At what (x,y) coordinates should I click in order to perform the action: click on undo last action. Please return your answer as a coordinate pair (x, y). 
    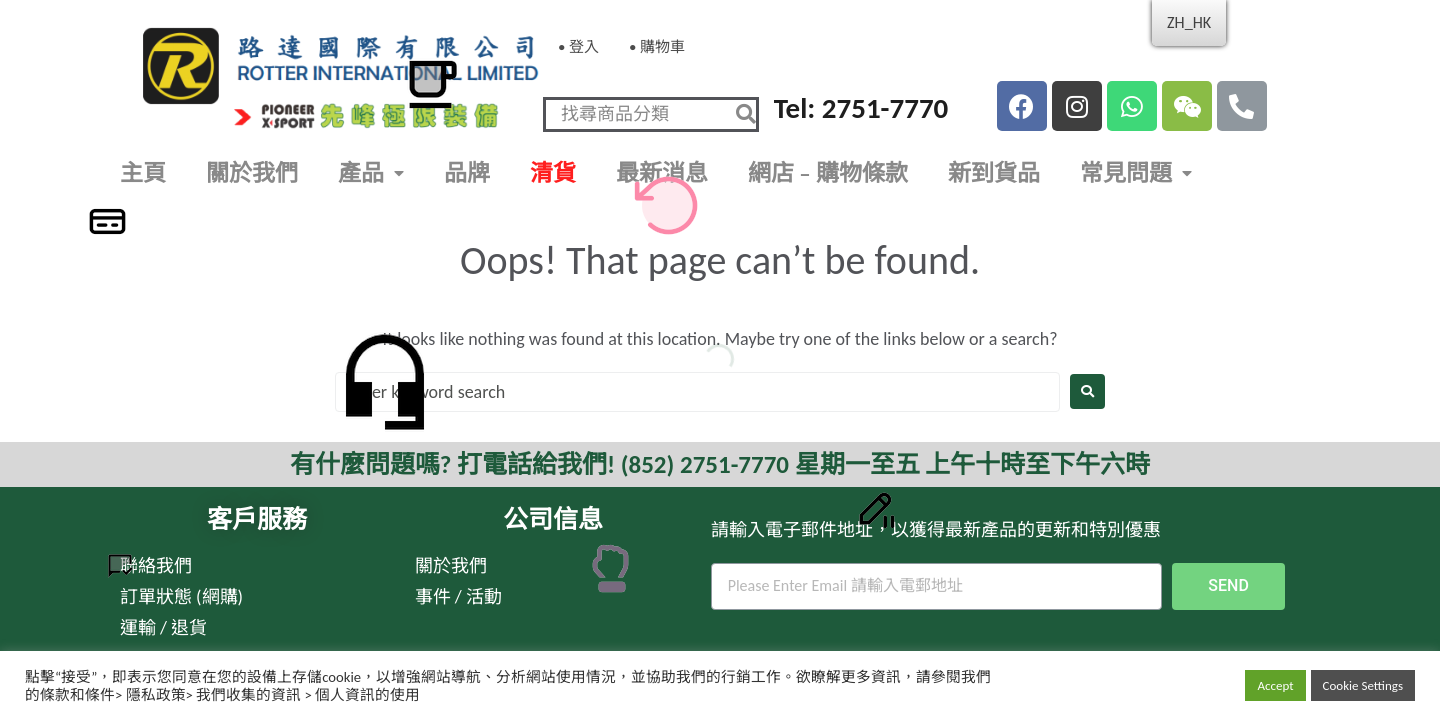
    Looking at the image, I should click on (668, 205).